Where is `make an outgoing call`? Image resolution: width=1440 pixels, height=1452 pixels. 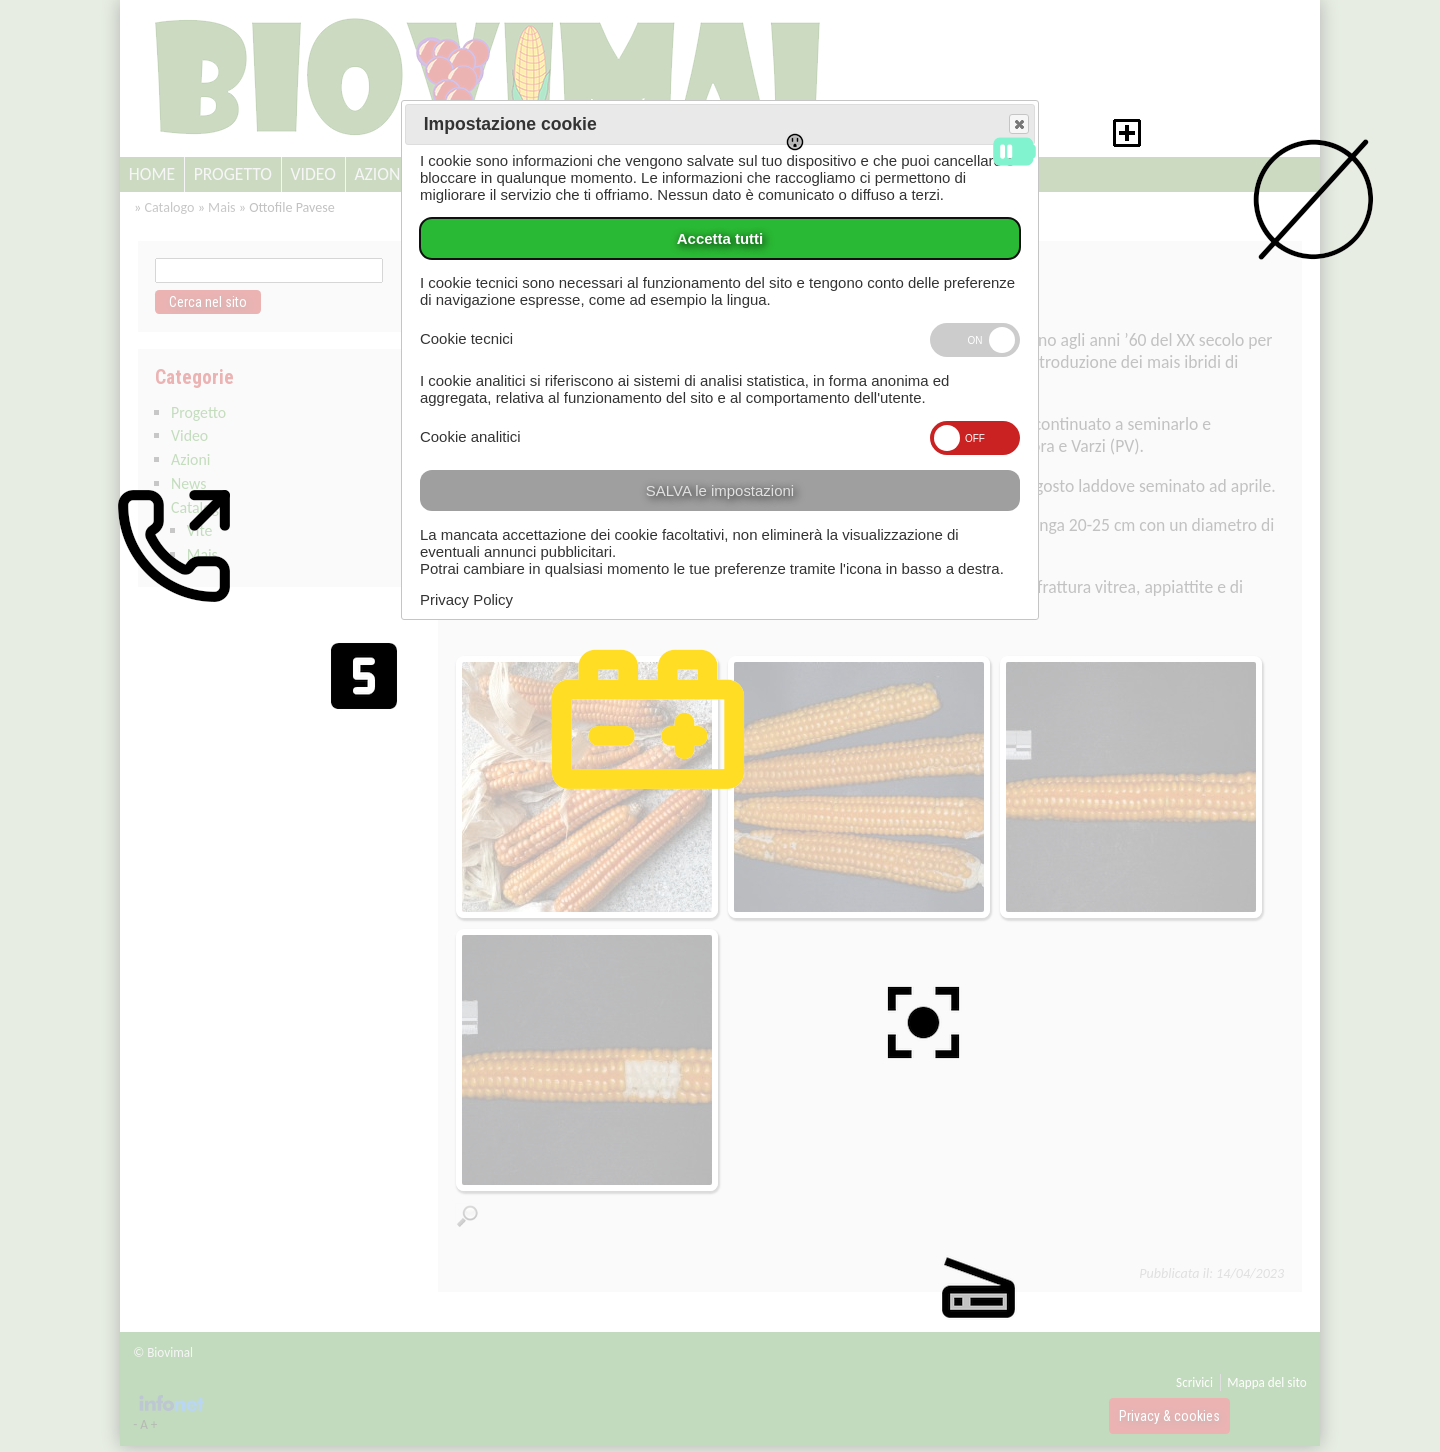 make an outgoing call is located at coordinates (174, 546).